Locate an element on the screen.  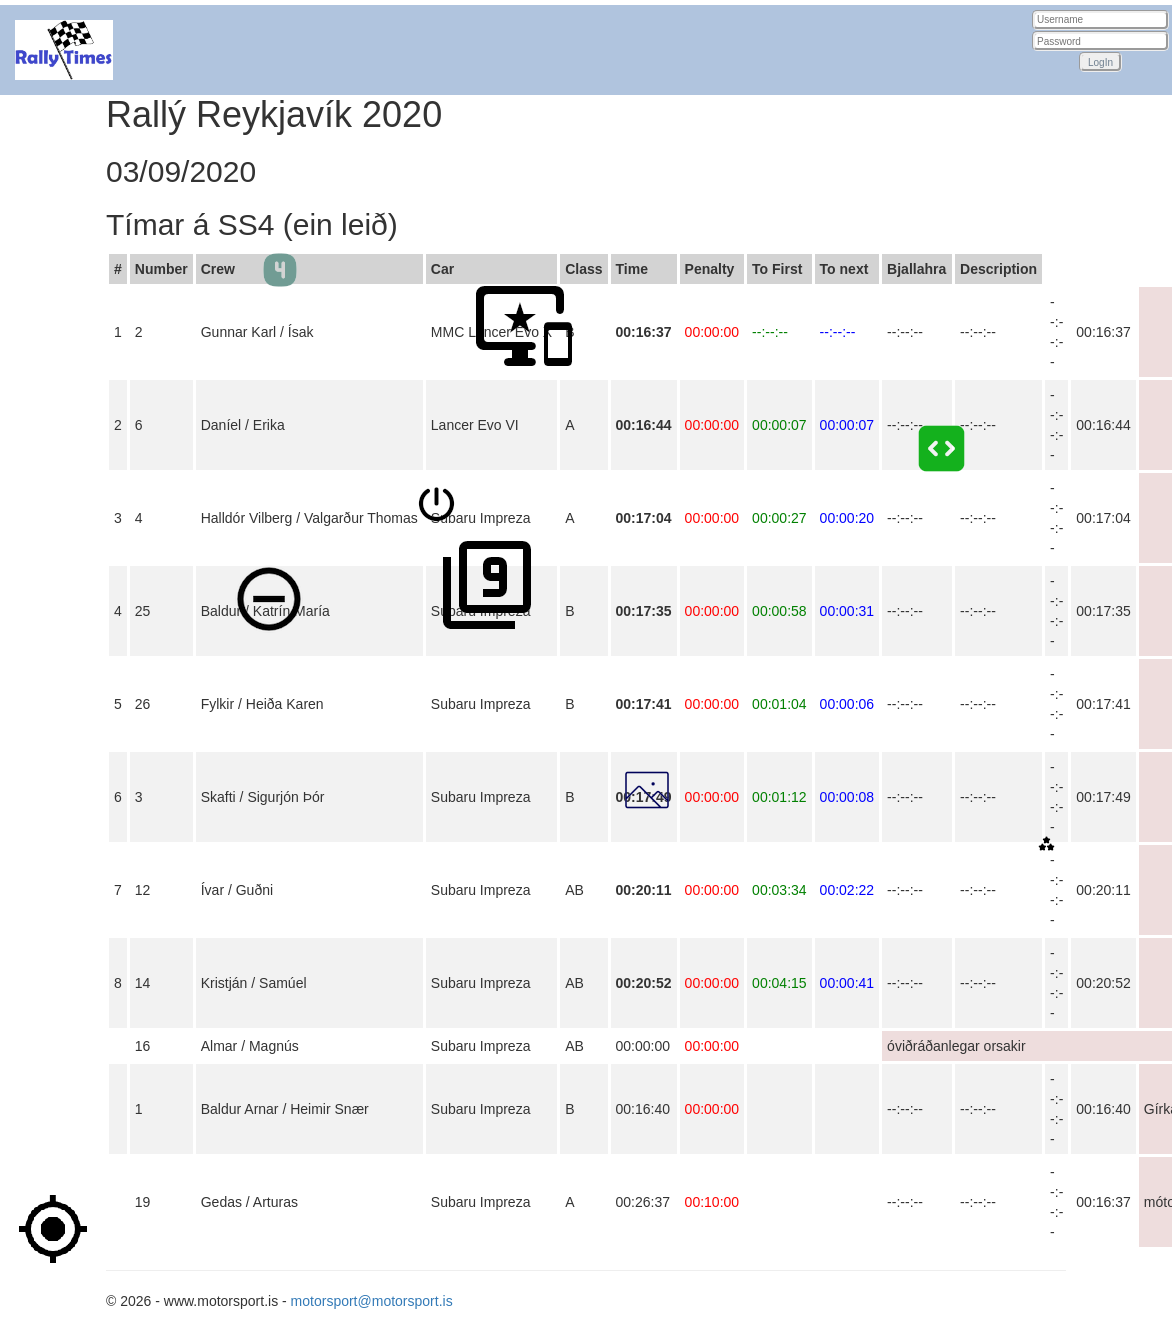
view ratings or reviews is located at coordinates (1046, 843).